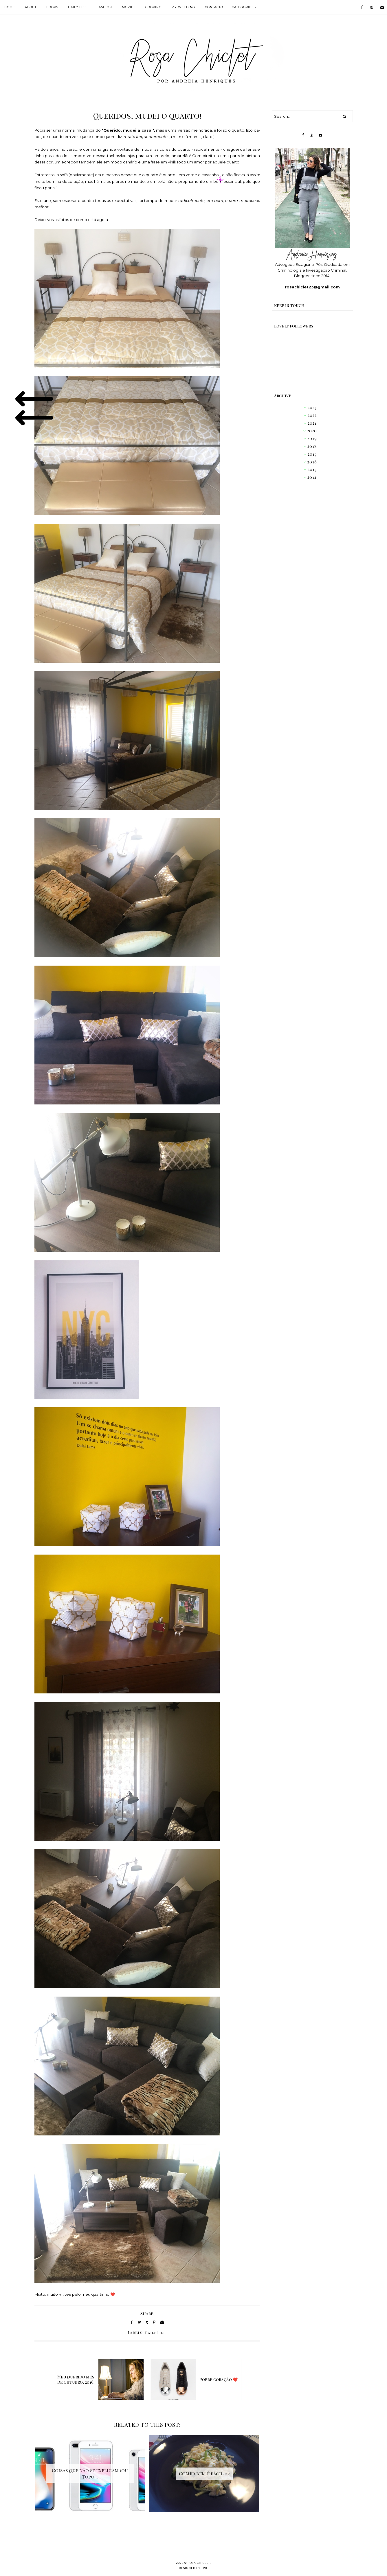 The height and width of the screenshot is (2576, 387). Describe the element at coordinates (220, 180) in the screenshot. I see `pan and zoom controls for map or image navigation` at that location.